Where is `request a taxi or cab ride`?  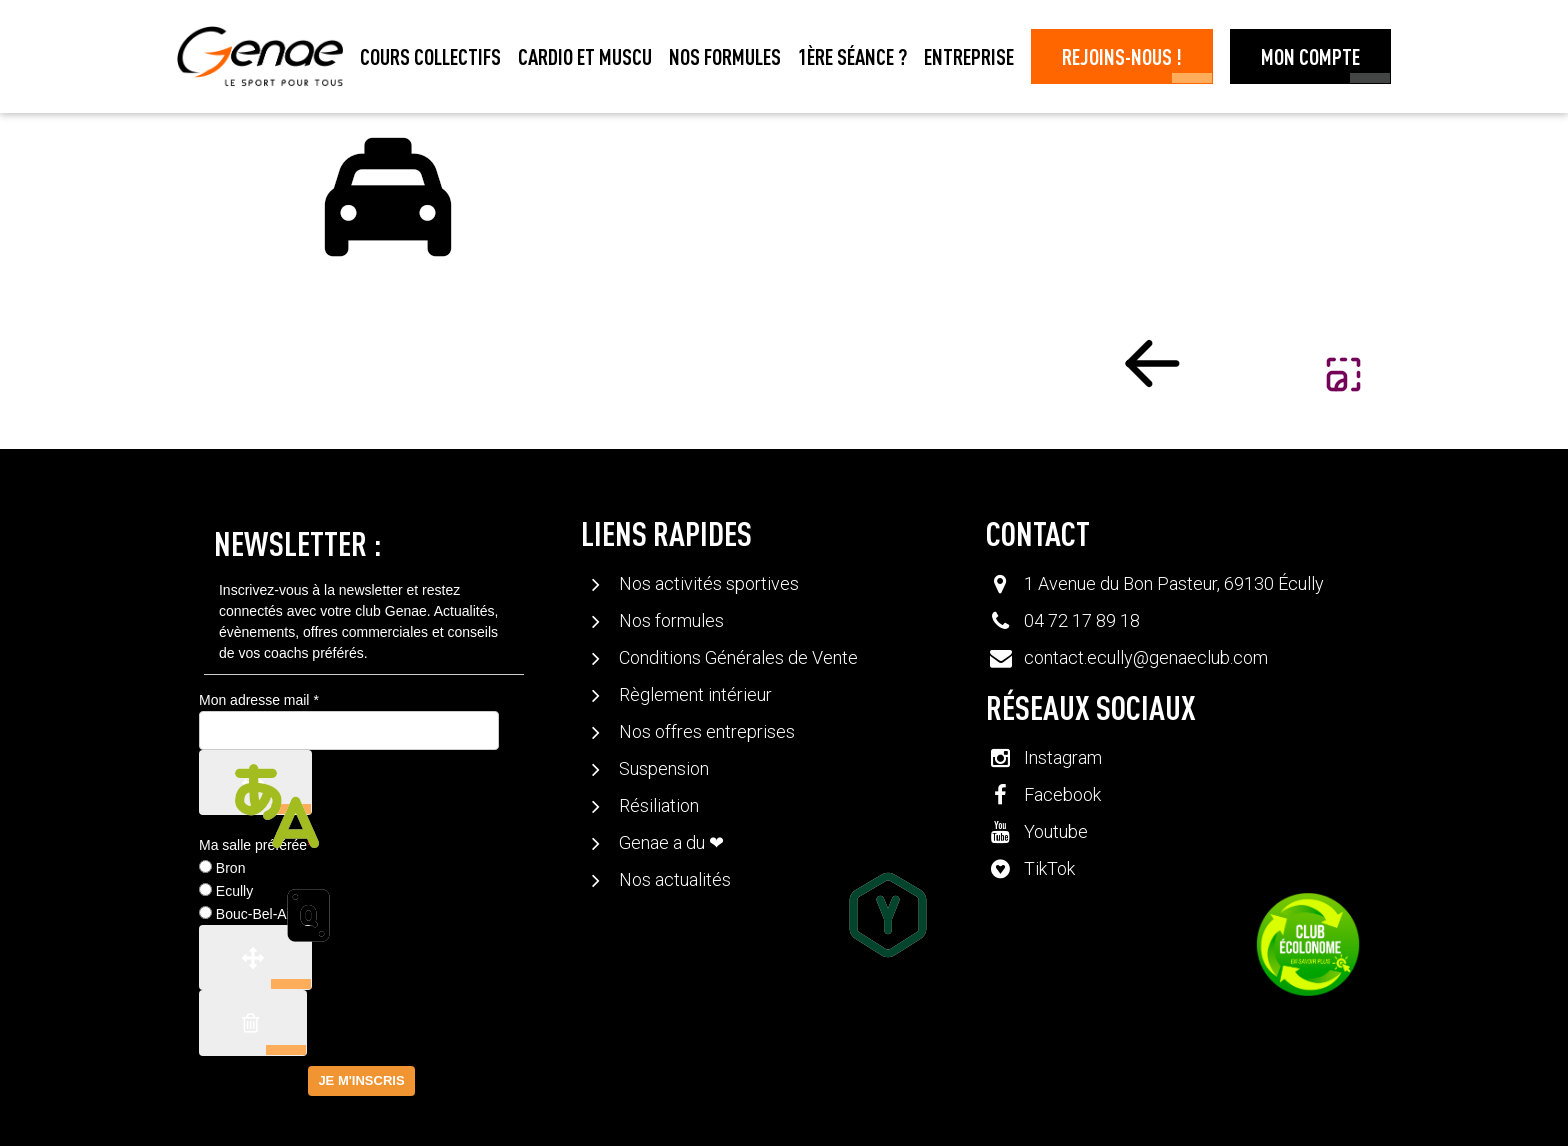 request a taxi or cab ride is located at coordinates (388, 201).